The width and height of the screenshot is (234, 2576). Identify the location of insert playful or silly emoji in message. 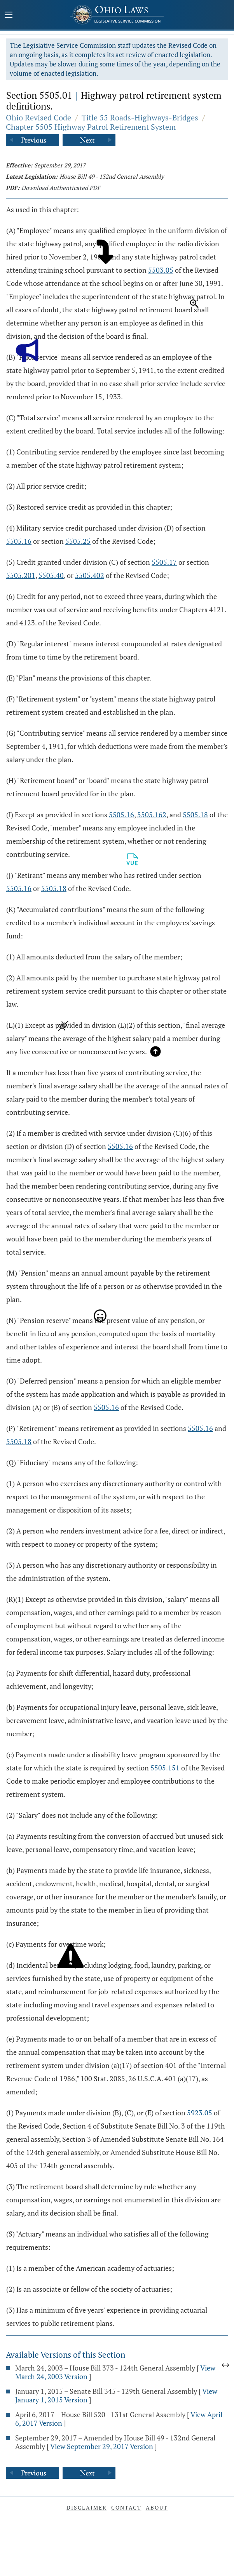
(100, 1316).